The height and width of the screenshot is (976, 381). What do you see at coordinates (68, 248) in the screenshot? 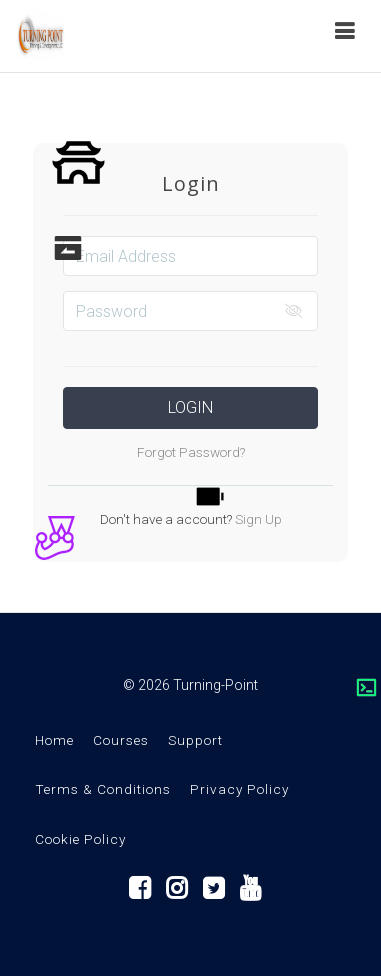
I see `request a refund for a transaction` at bounding box center [68, 248].